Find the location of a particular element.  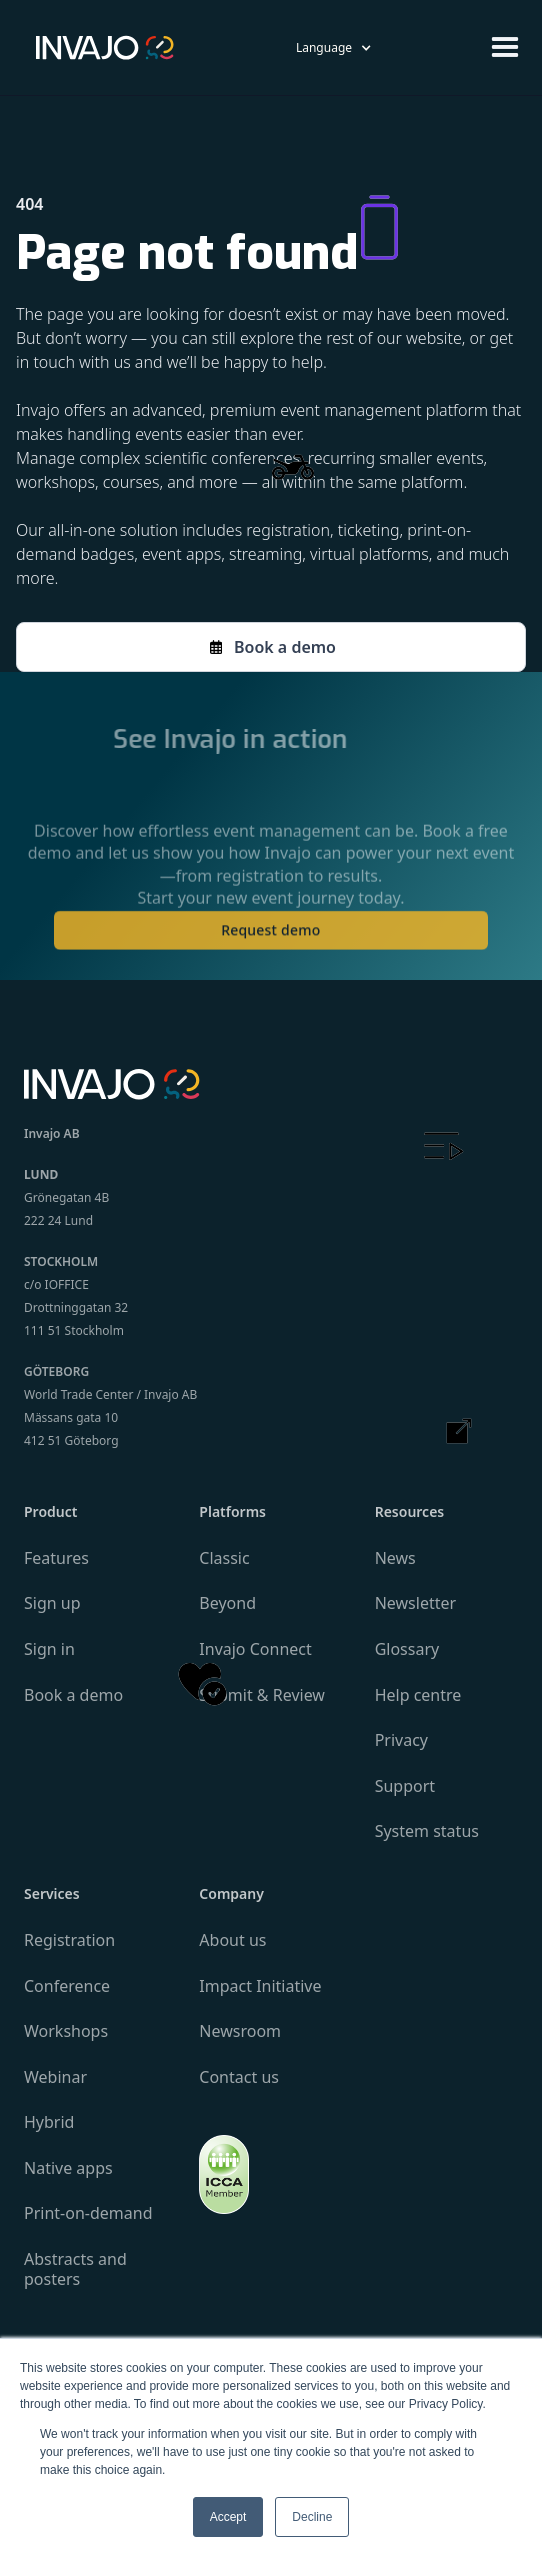

indicates battery is empty or critically low is located at coordinates (379, 228).